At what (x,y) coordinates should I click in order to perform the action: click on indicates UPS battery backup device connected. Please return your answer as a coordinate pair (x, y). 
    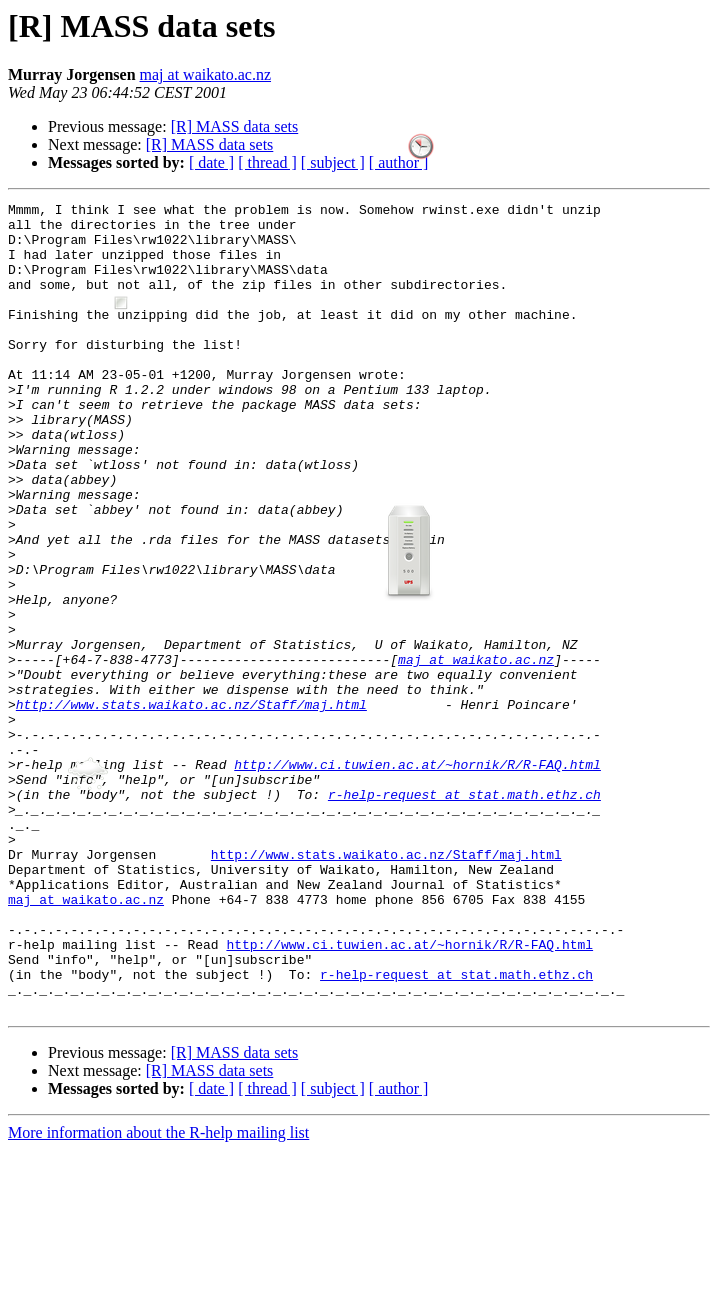
    Looking at the image, I should click on (409, 552).